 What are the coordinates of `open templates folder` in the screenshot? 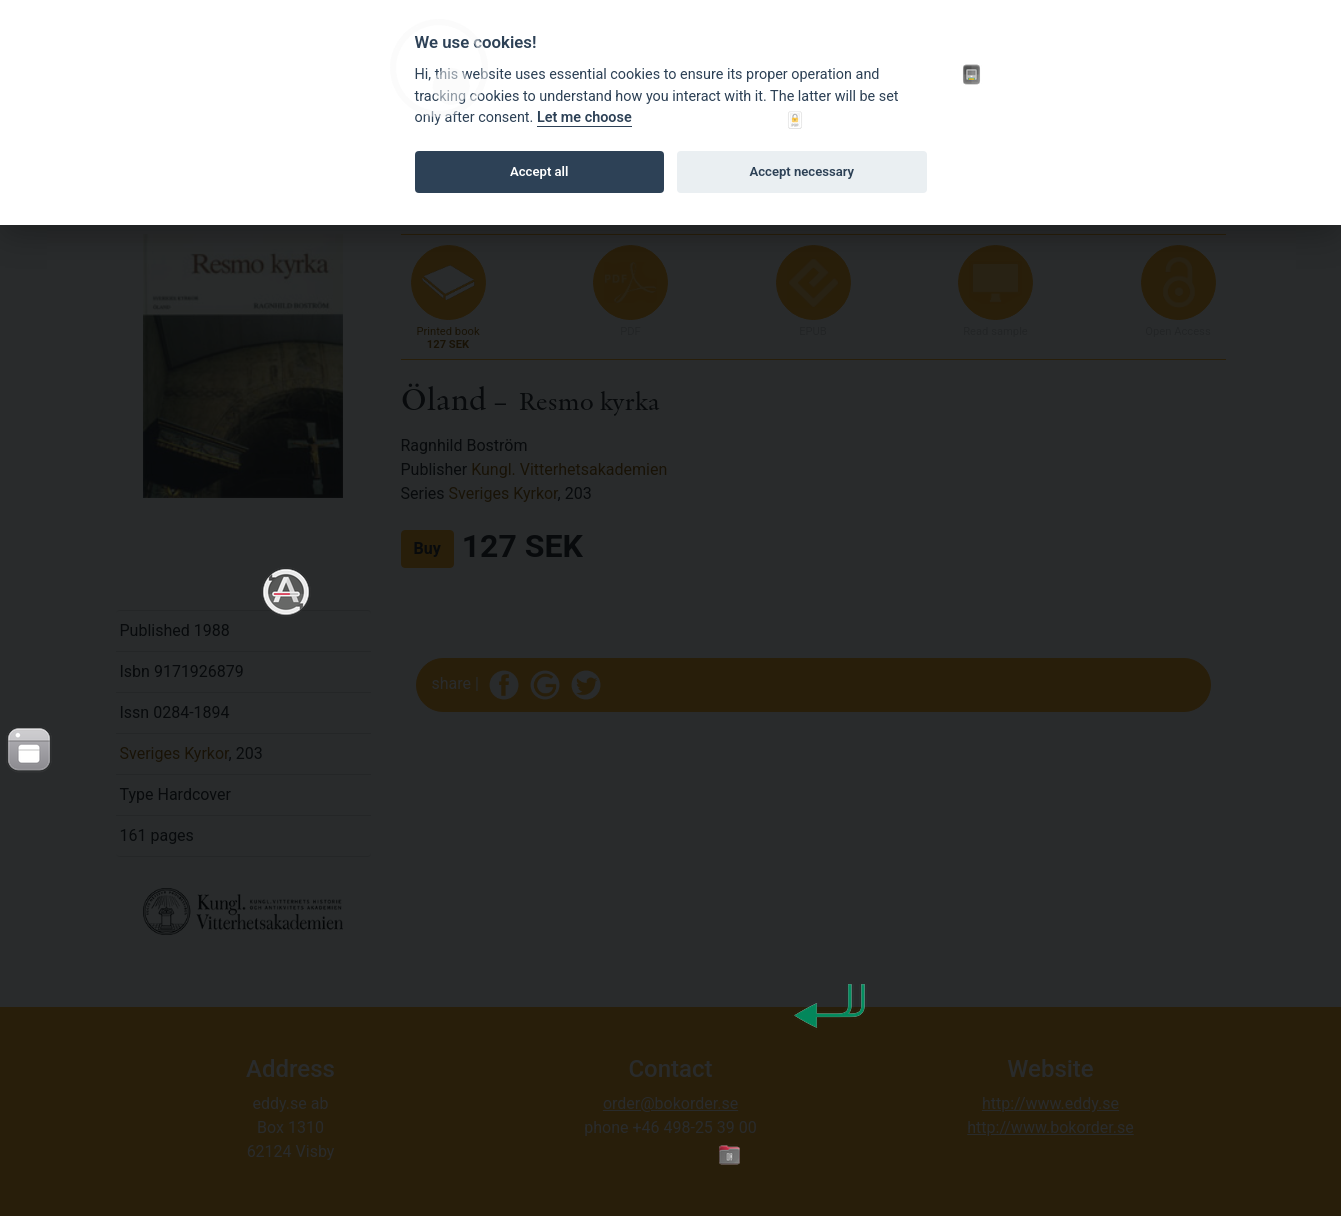 It's located at (729, 1154).